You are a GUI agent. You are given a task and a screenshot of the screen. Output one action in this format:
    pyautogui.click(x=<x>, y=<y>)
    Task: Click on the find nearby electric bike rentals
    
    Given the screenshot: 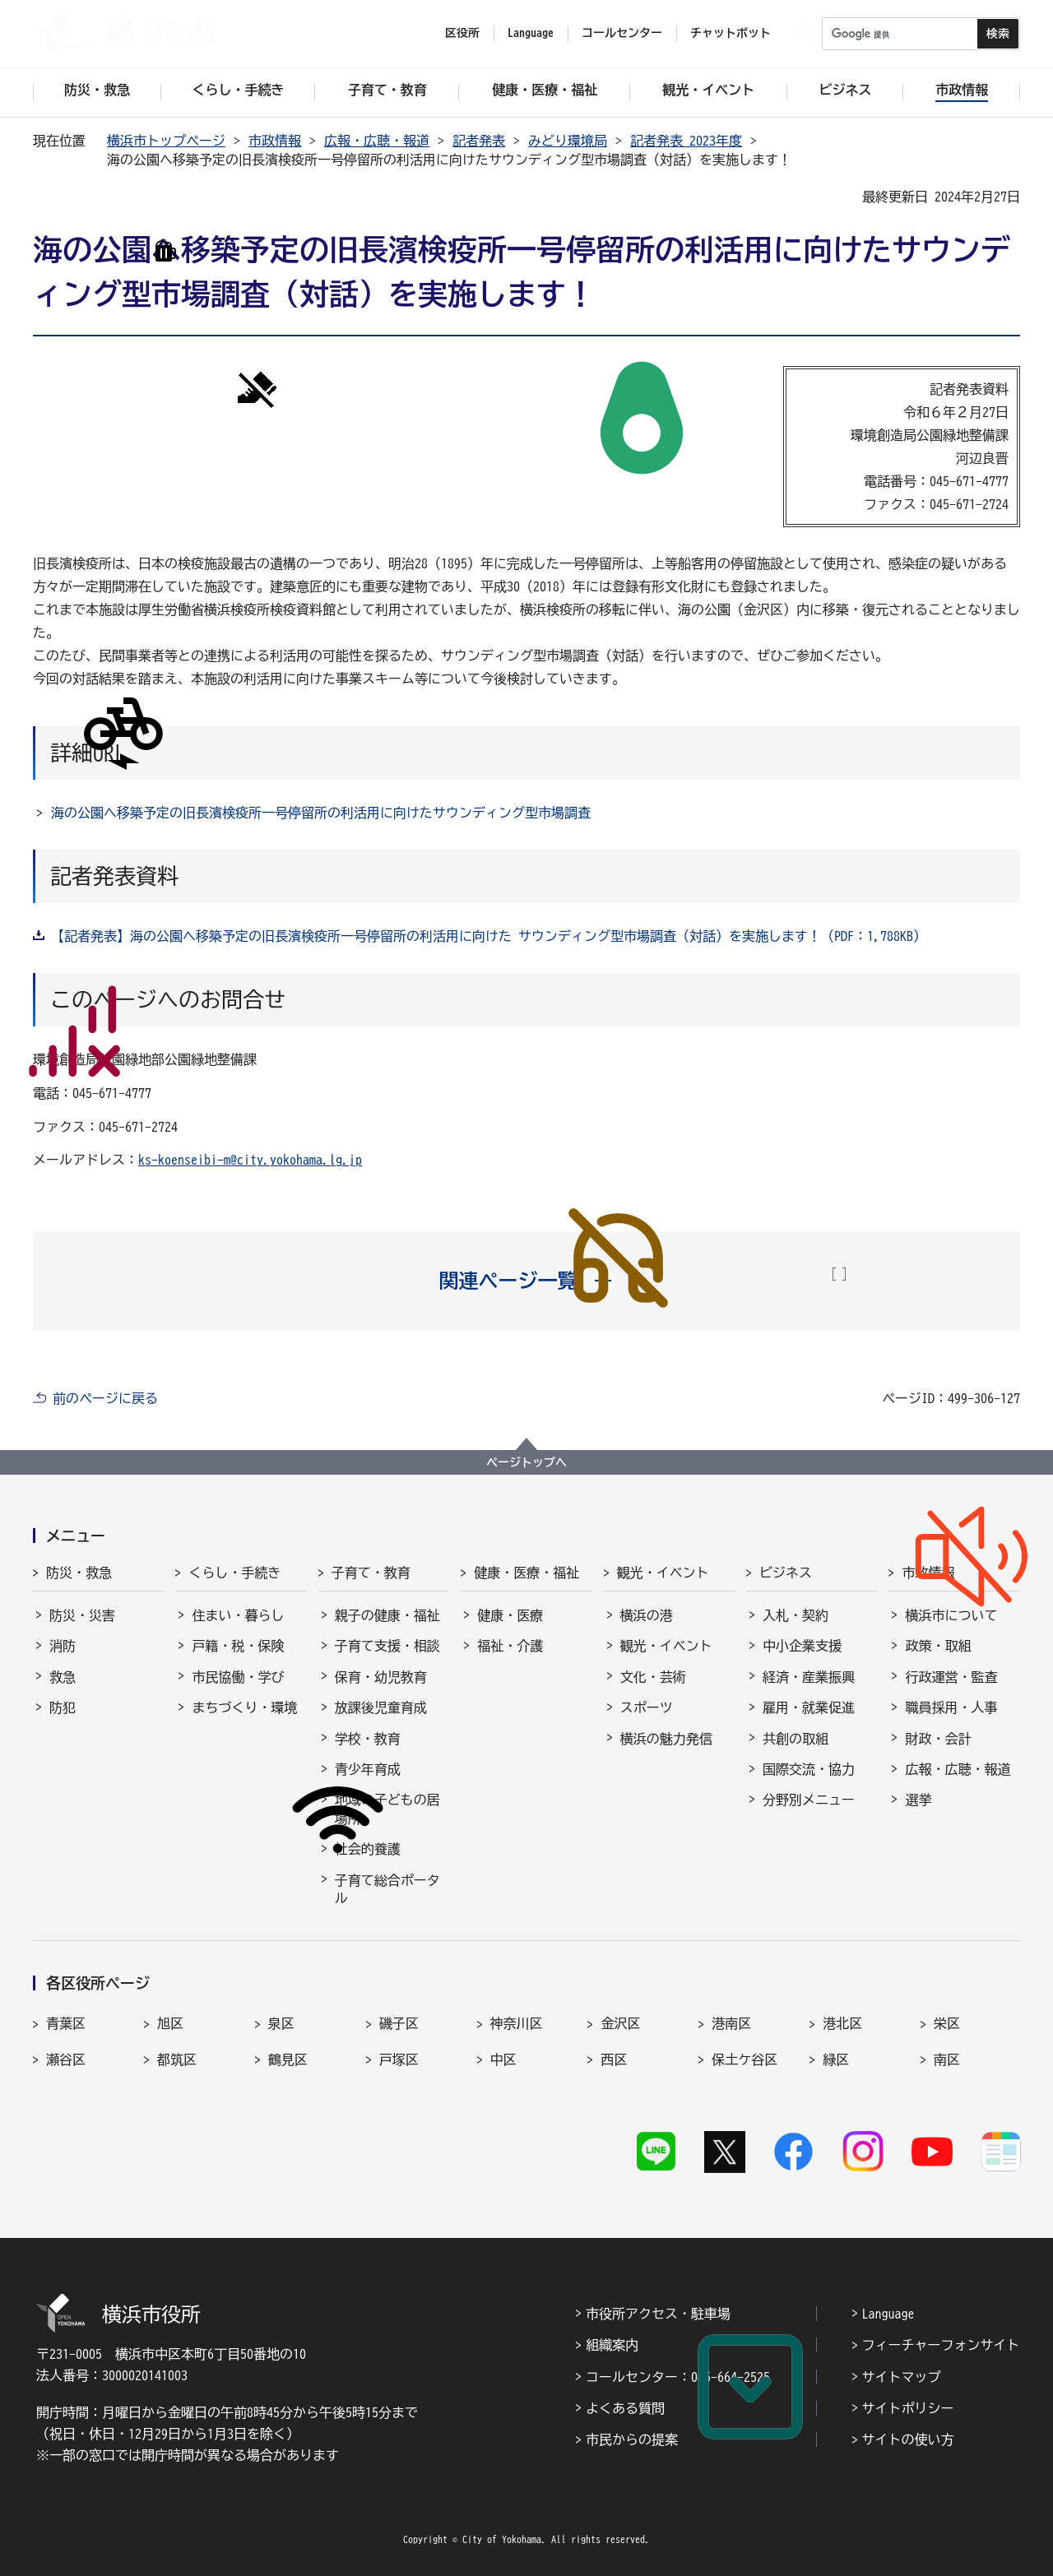 What is the action you would take?
    pyautogui.click(x=123, y=734)
    